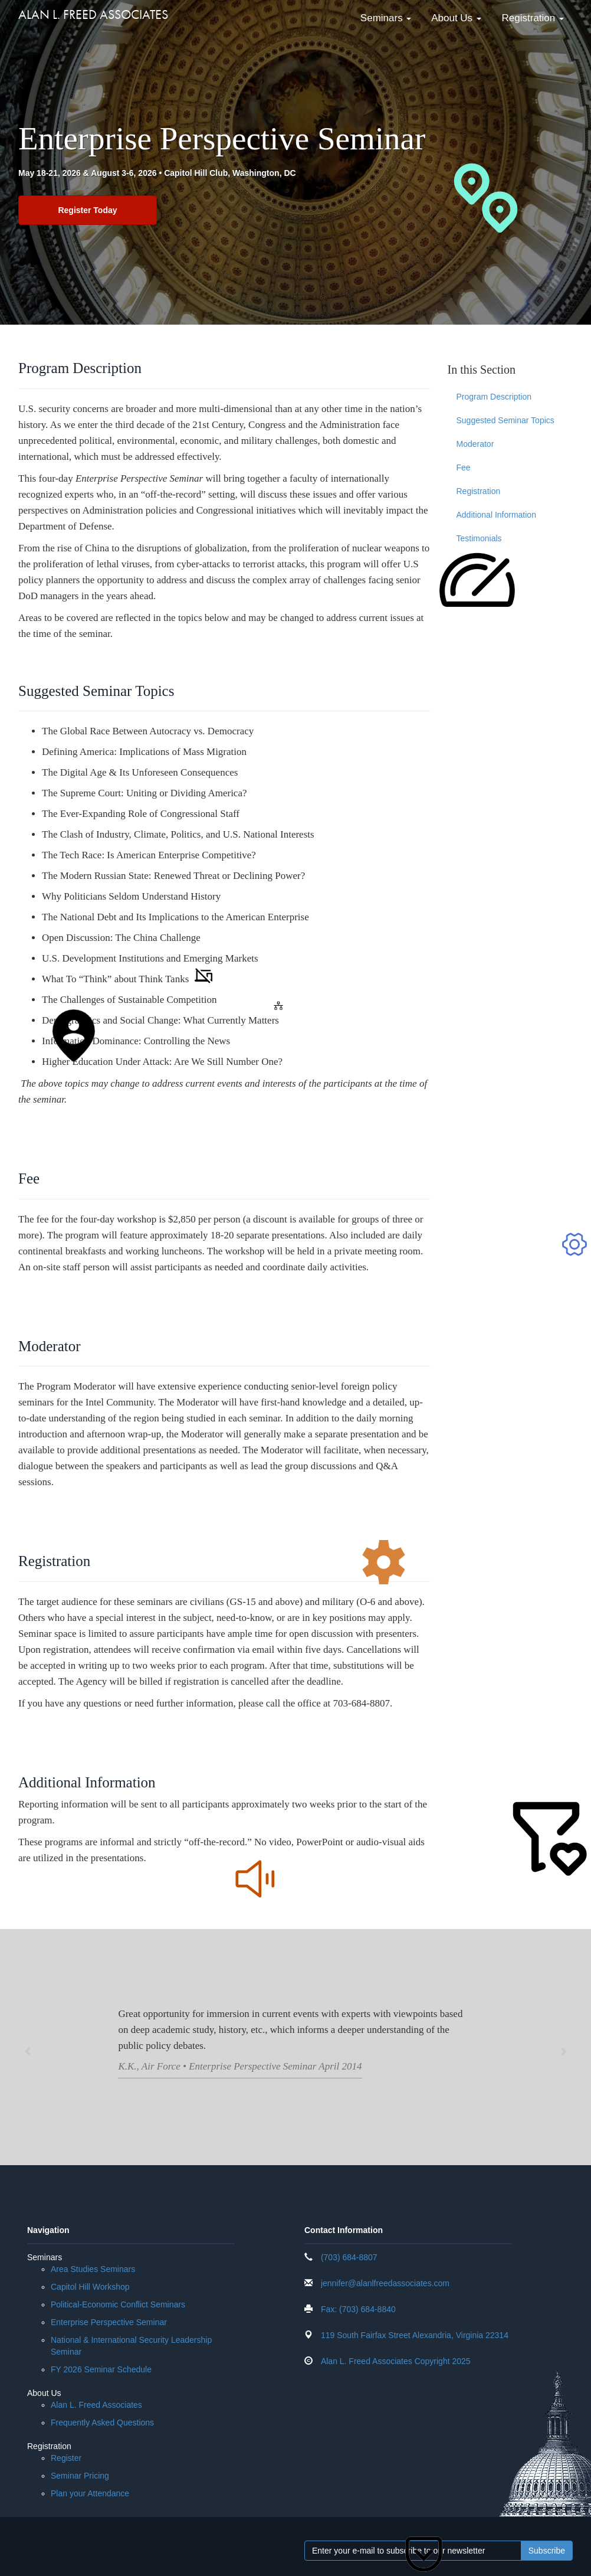  I want to click on access settings, so click(383, 1562).